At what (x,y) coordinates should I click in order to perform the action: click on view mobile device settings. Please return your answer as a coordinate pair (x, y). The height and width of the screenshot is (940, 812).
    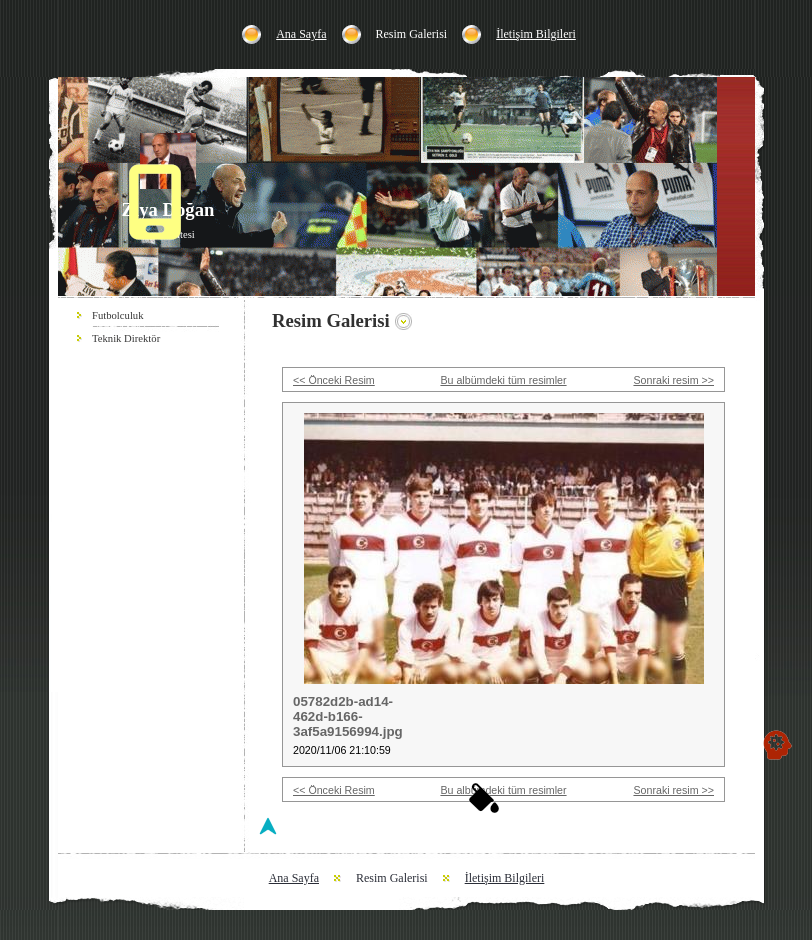
    Looking at the image, I should click on (155, 202).